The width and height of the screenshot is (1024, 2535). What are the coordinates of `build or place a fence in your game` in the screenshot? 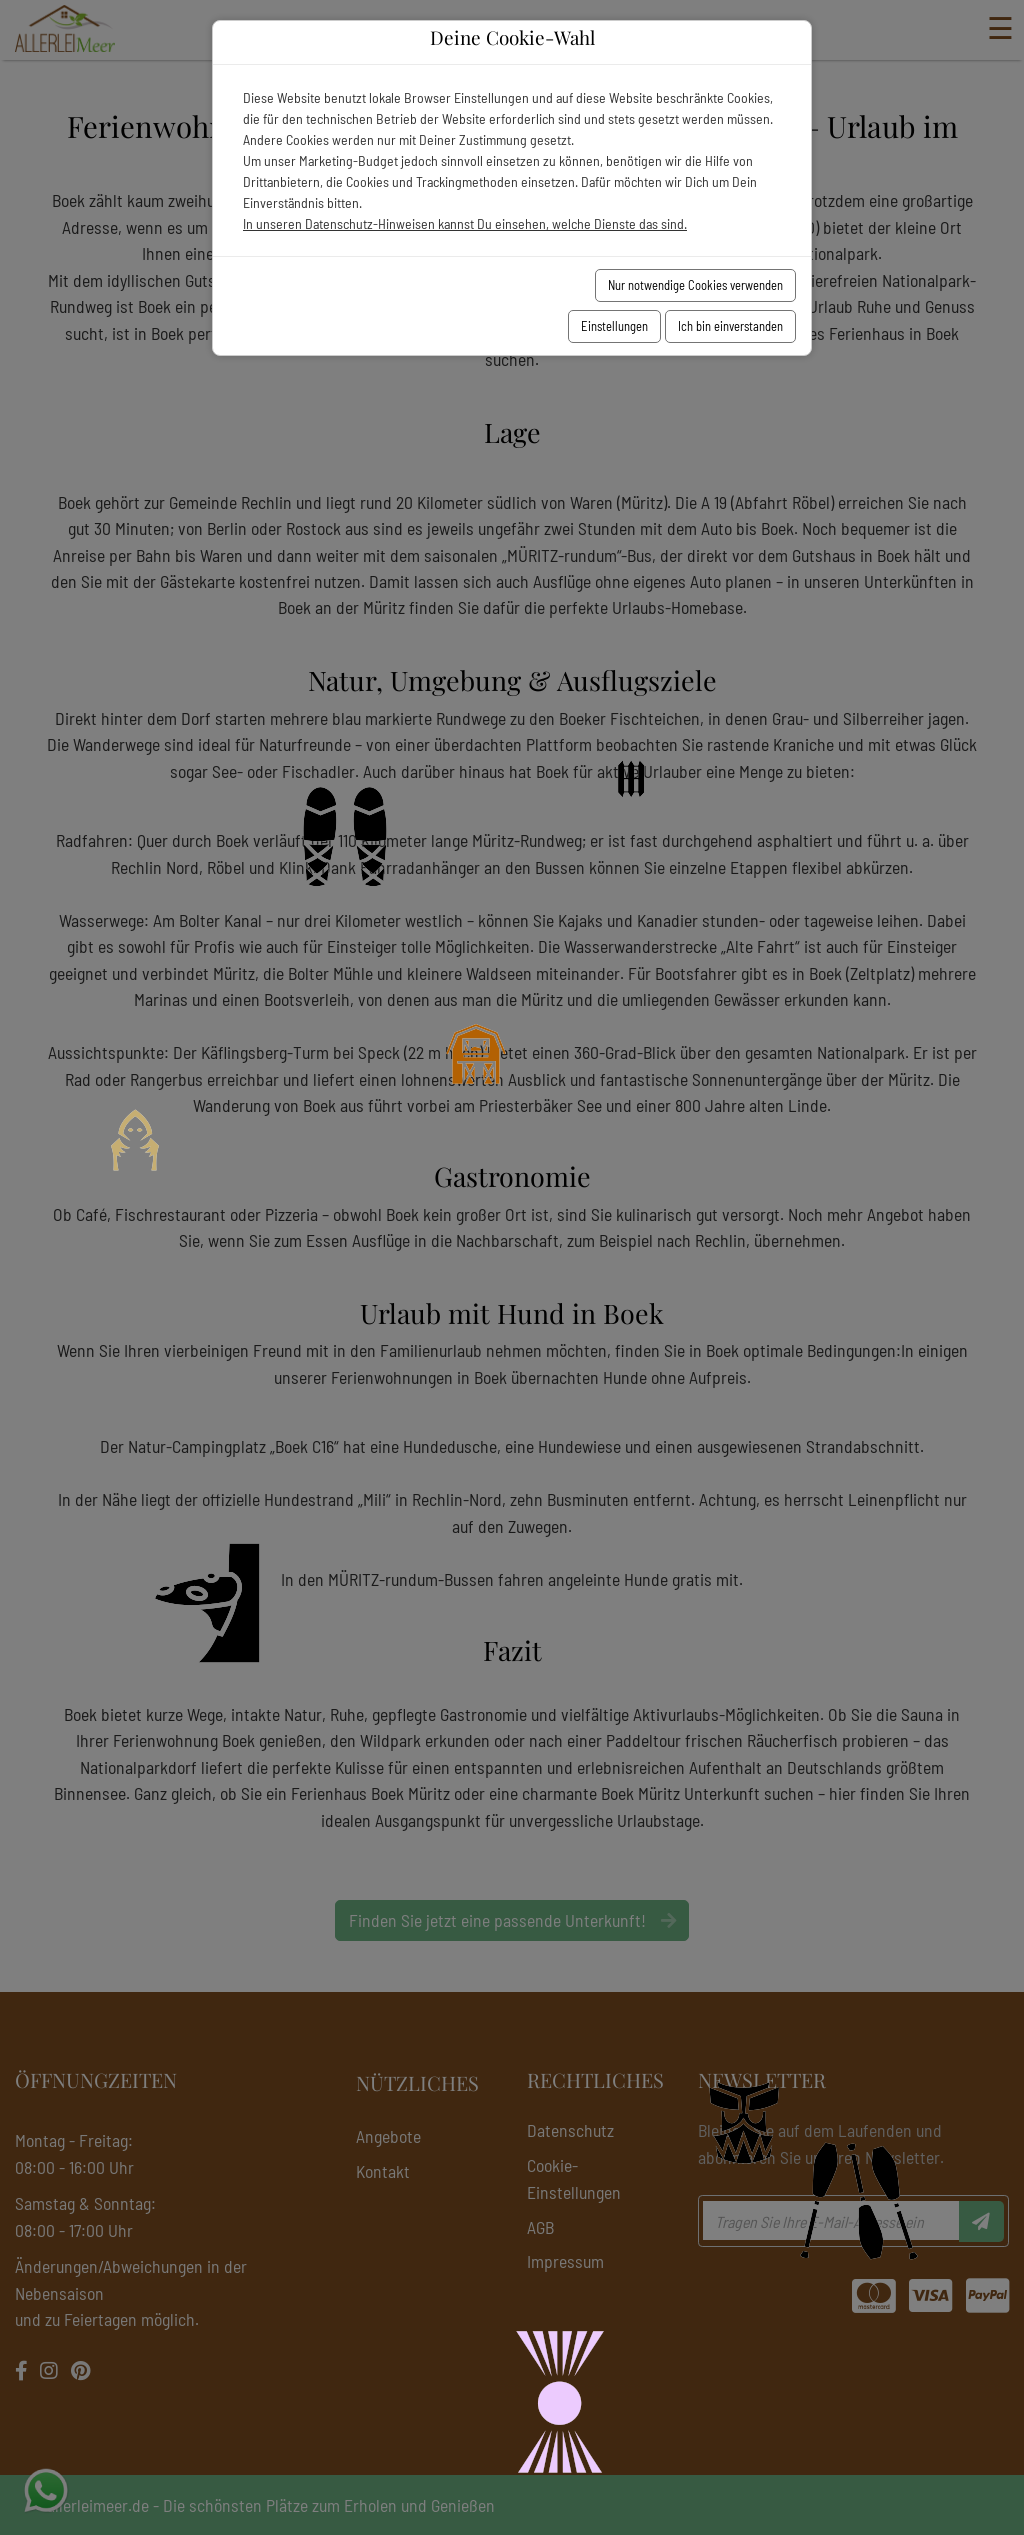 It's located at (631, 779).